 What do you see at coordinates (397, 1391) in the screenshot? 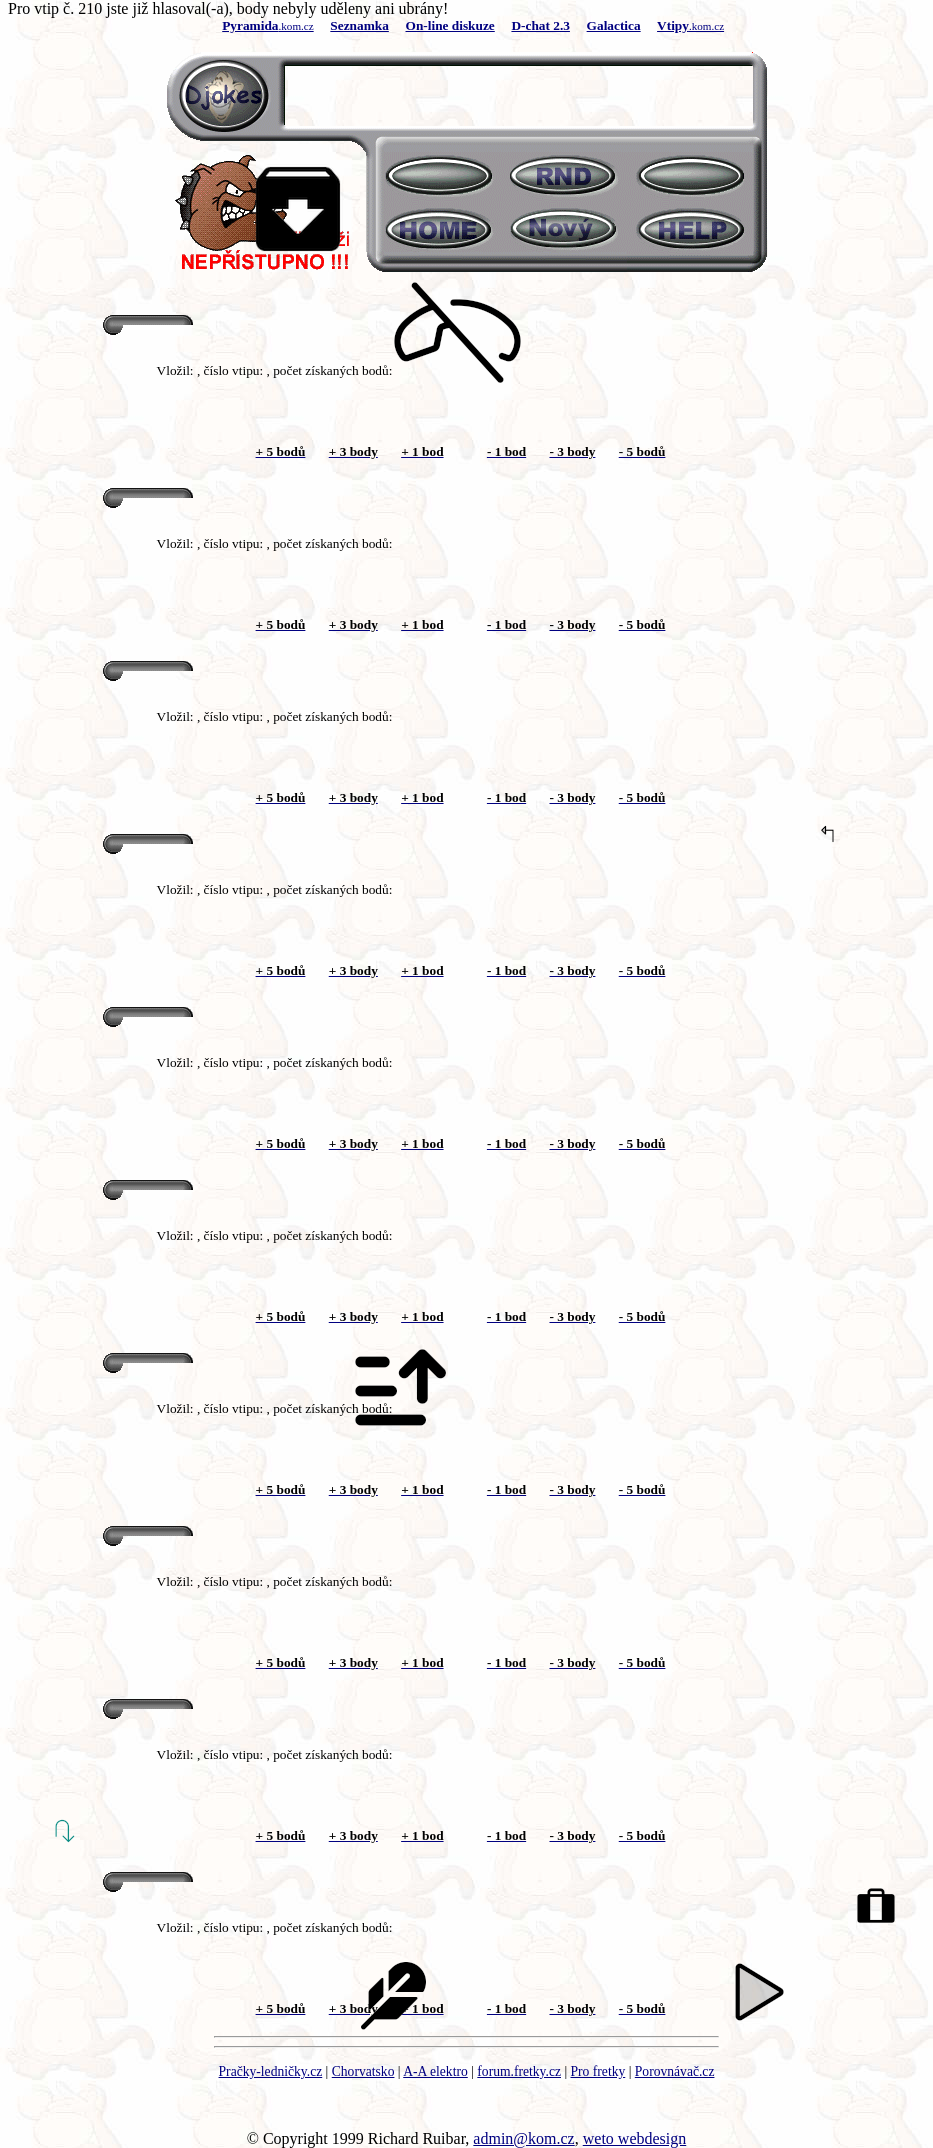
I see `sort items in descending order` at bounding box center [397, 1391].